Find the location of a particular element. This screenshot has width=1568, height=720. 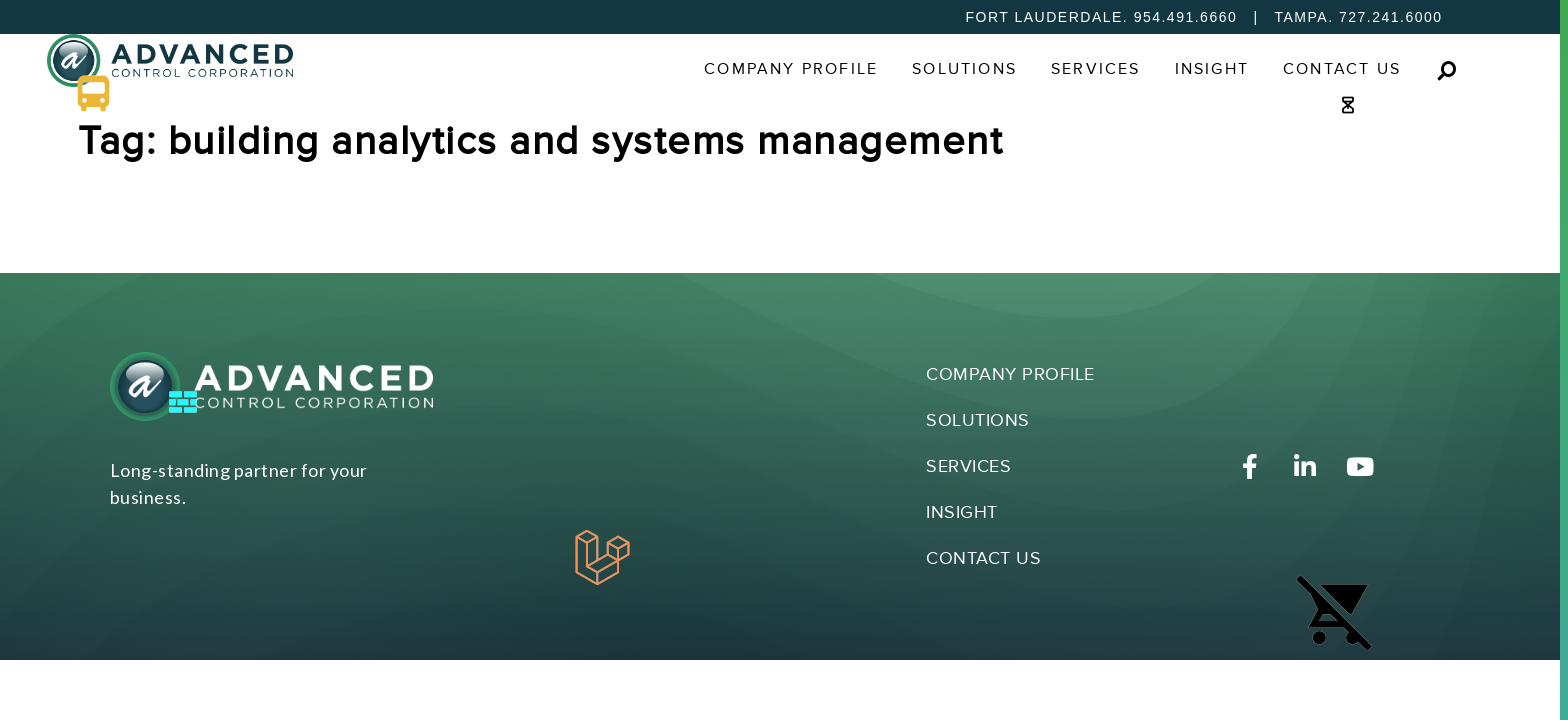

access wall or barrier settings is located at coordinates (183, 402).